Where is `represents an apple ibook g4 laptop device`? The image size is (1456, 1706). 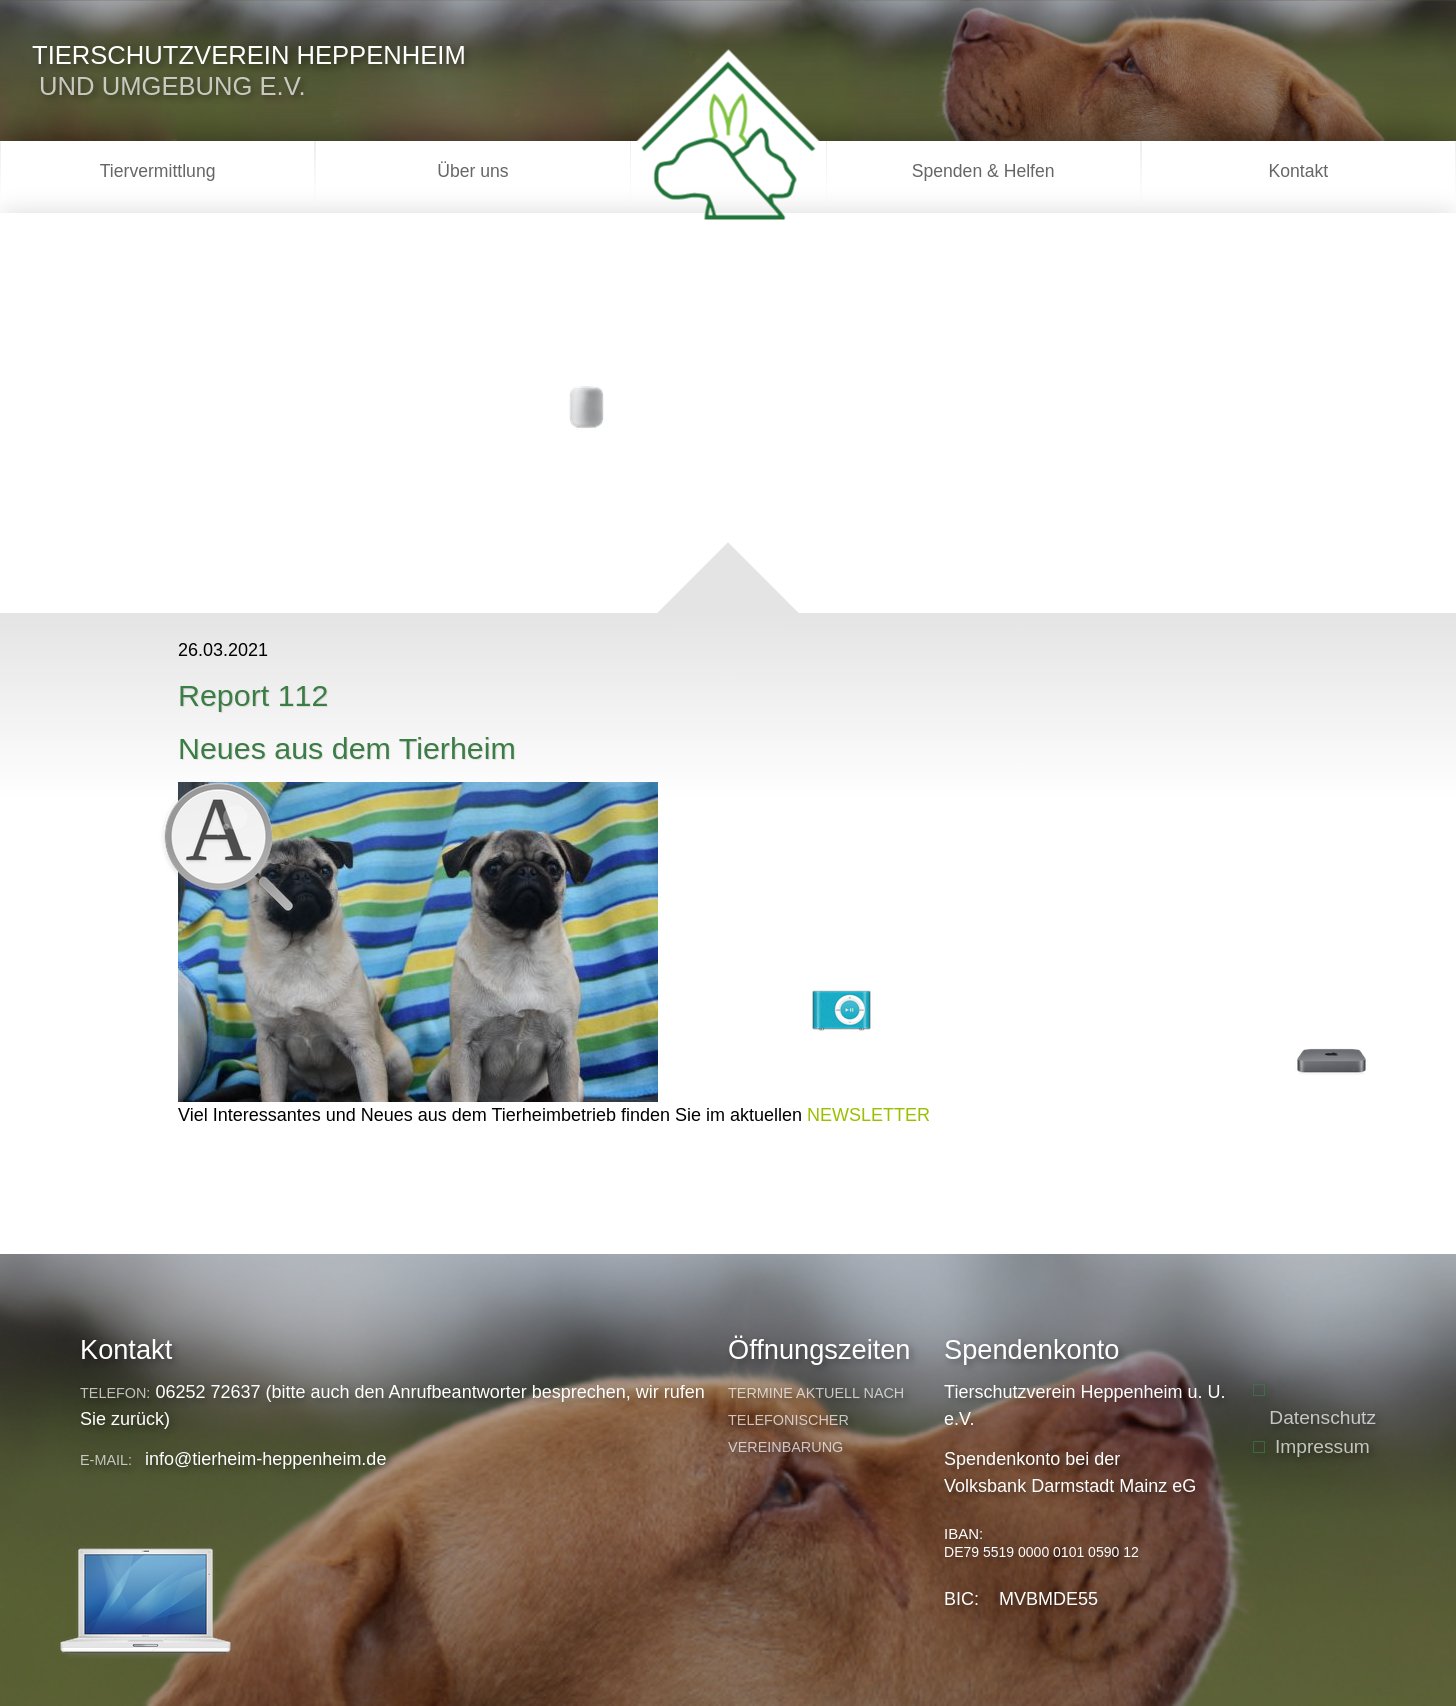
represents an apple ibook g4 laptop device is located at coordinates (145, 1598).